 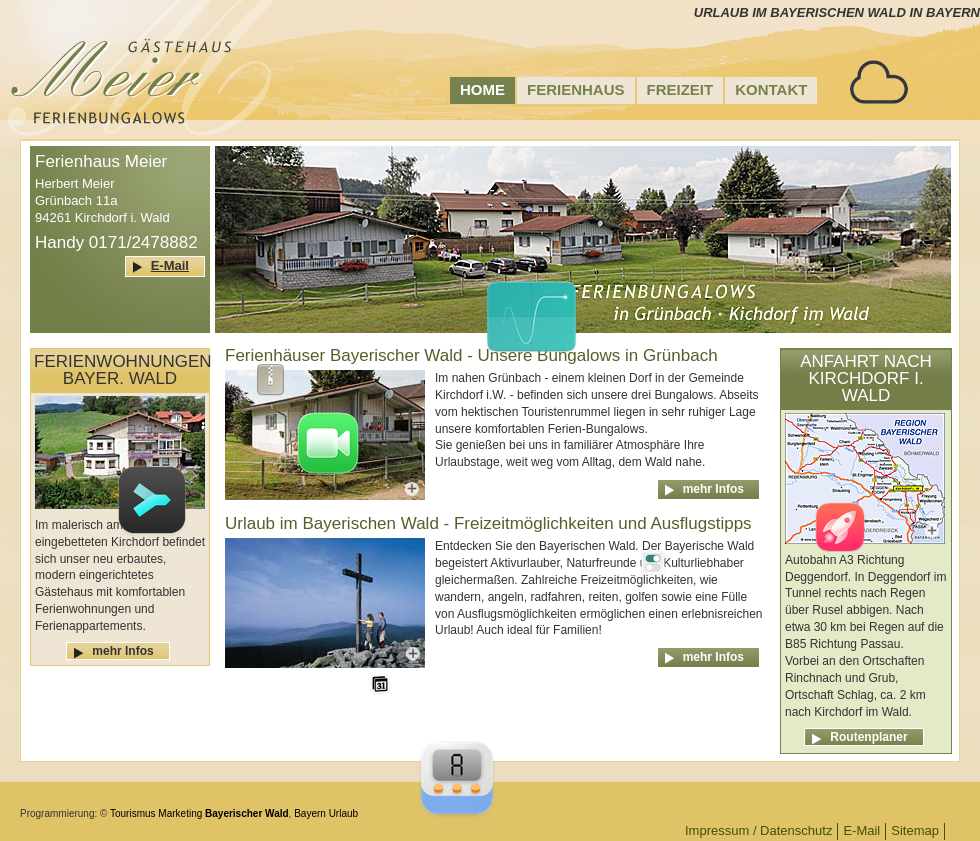 What do you see at coordinates (840, 527) in the screenshot?
I see `launch the games app` at bounding box center [840, 527].